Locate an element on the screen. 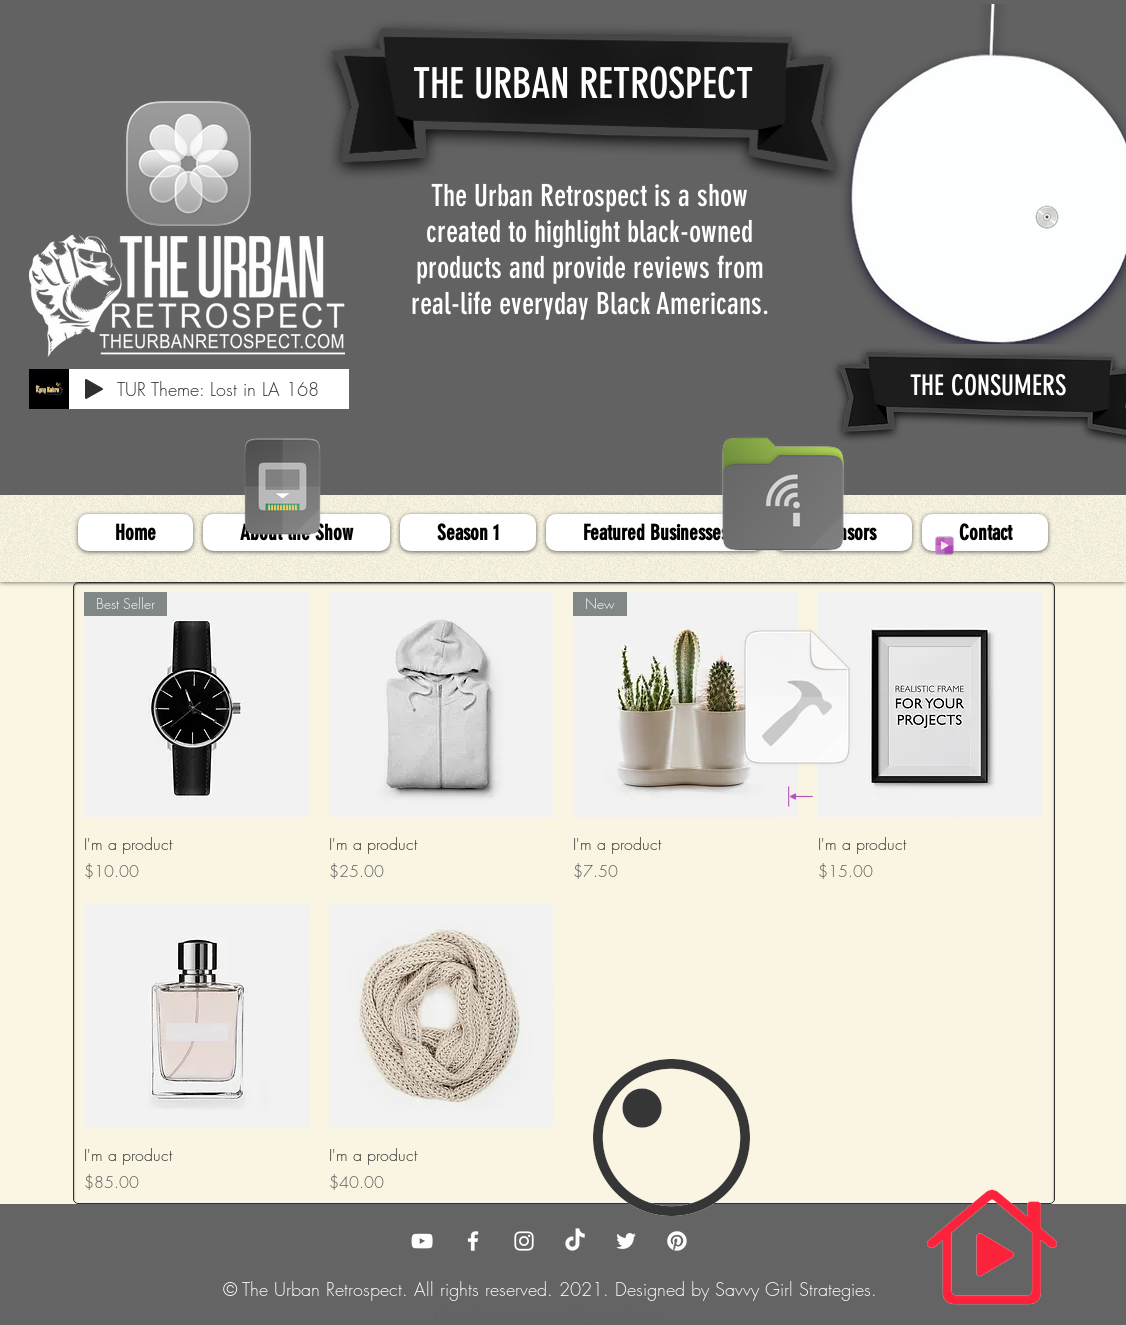  open insync cloud sync folder is located at coordinates (783, 494).